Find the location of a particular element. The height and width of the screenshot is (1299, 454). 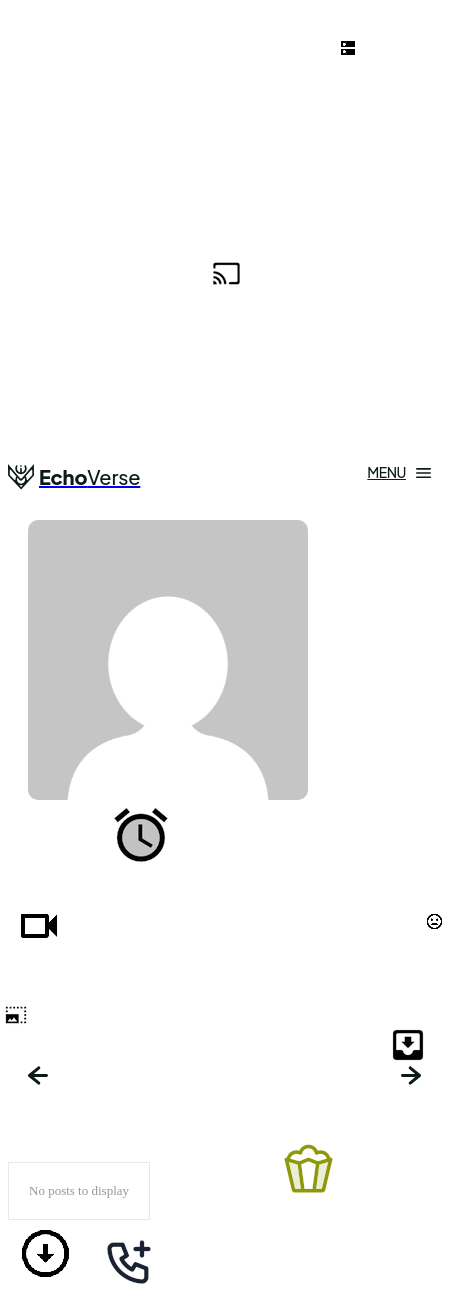

set or manage alarms is located at coordinates (141, 835).